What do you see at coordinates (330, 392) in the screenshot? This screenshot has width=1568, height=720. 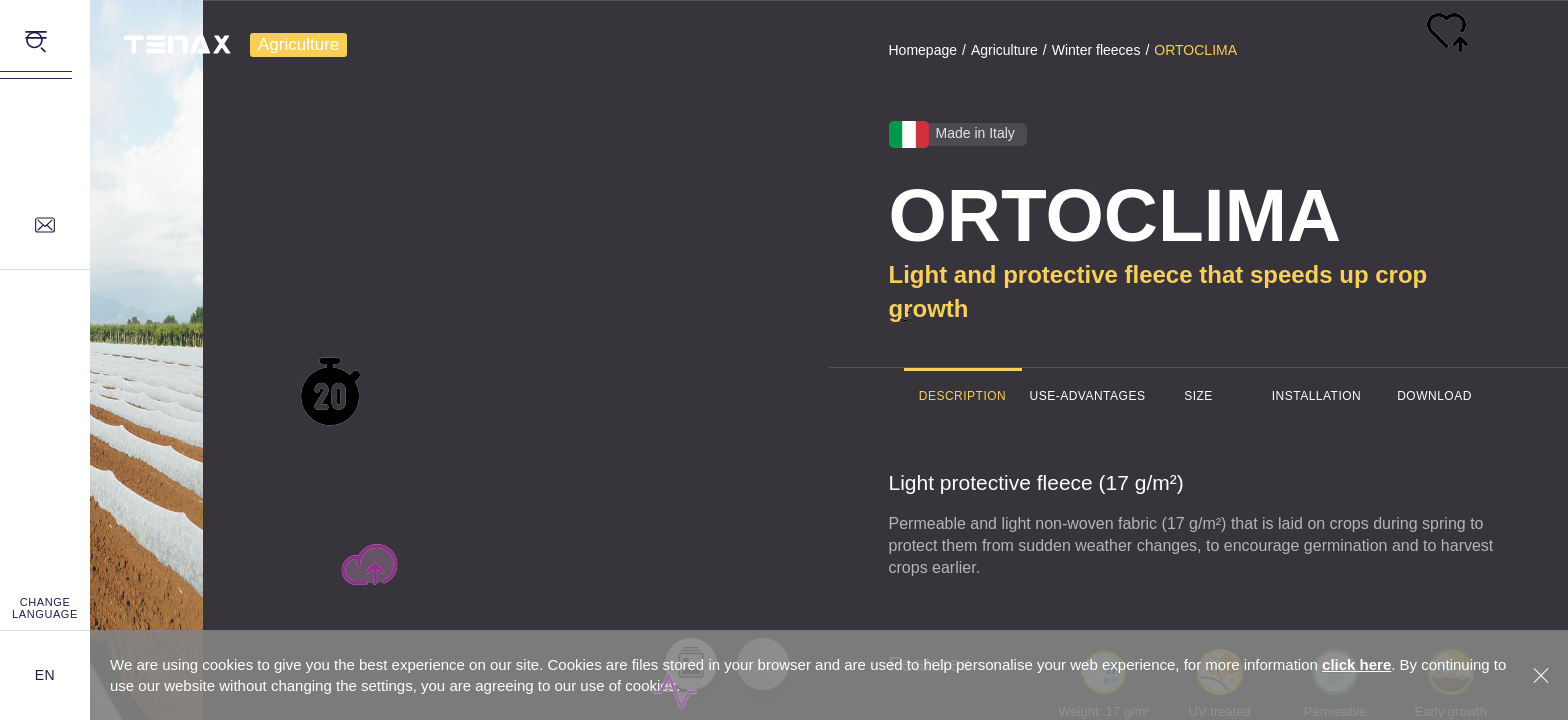 I see `set a 20-second timer` at bounding box center [330, 392].